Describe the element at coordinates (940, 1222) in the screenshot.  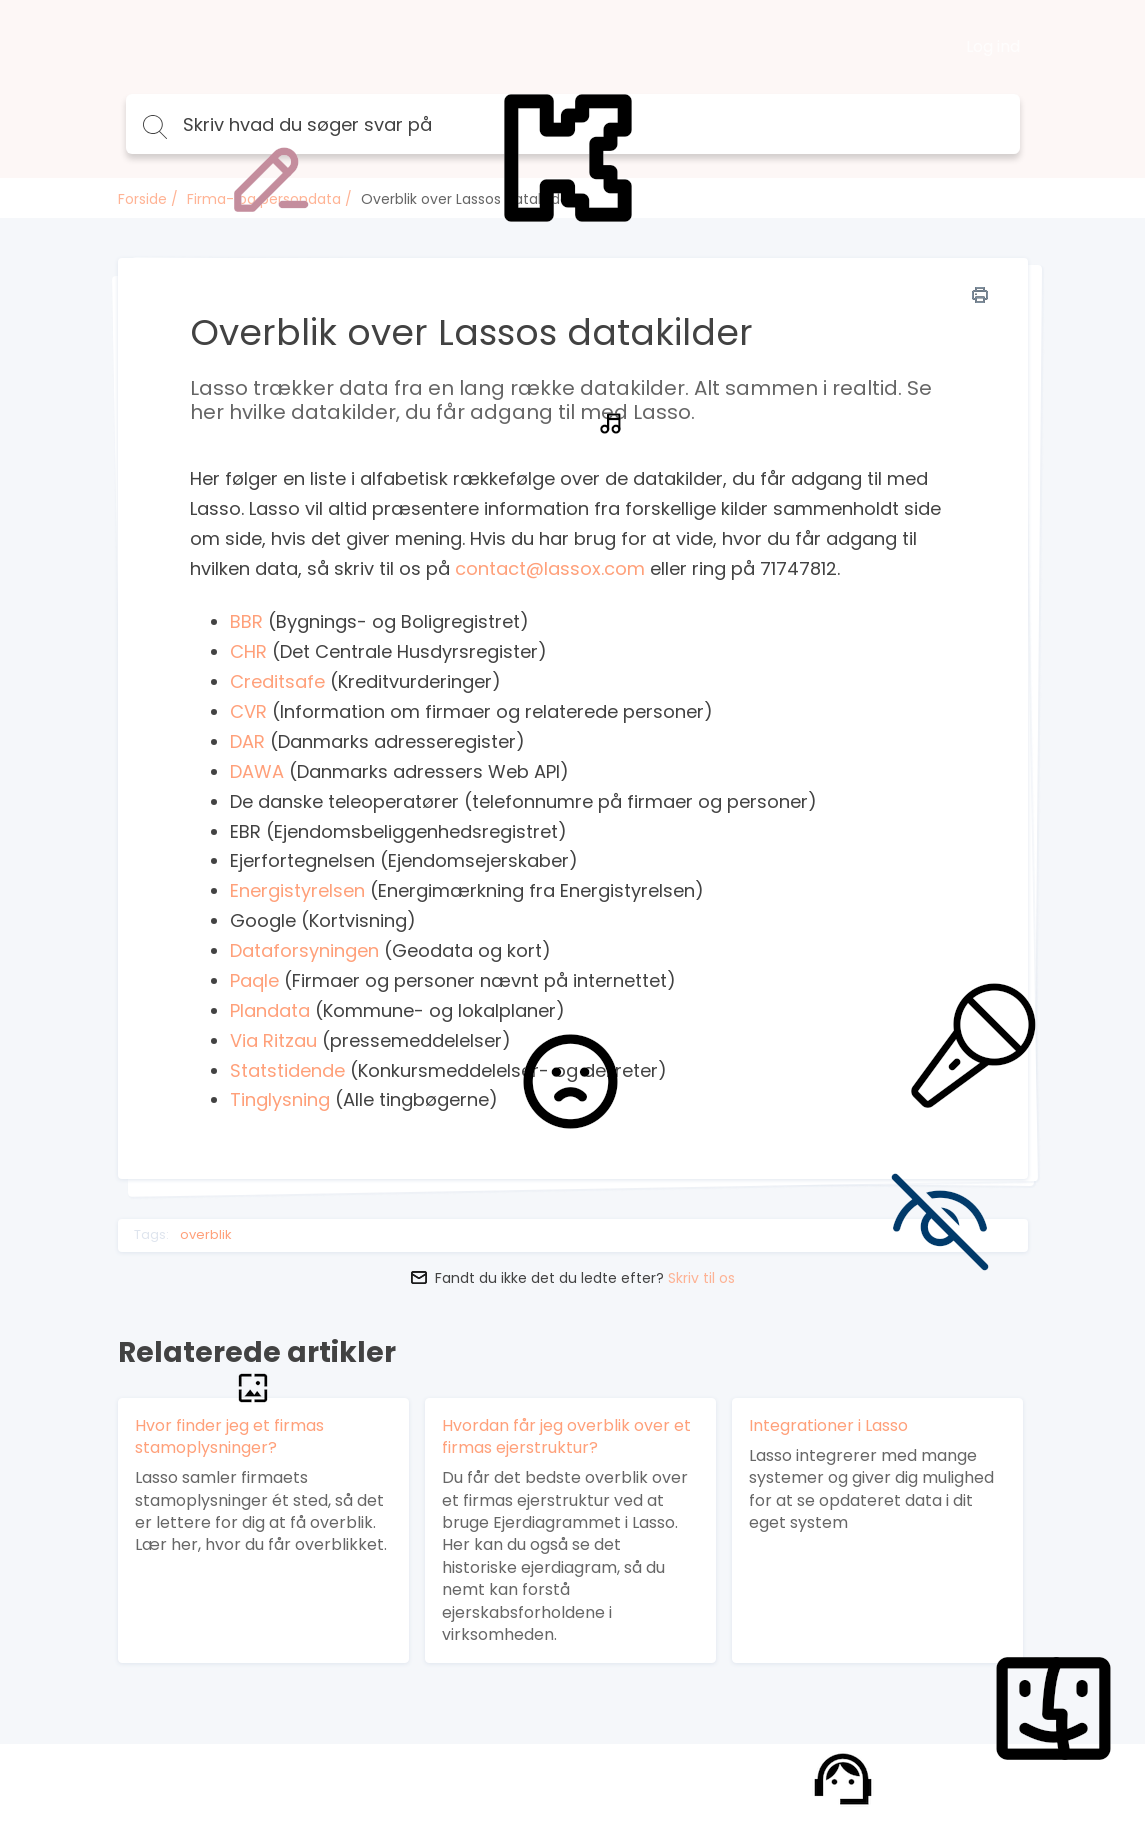
I see `hide password or sensitive text` at that location.